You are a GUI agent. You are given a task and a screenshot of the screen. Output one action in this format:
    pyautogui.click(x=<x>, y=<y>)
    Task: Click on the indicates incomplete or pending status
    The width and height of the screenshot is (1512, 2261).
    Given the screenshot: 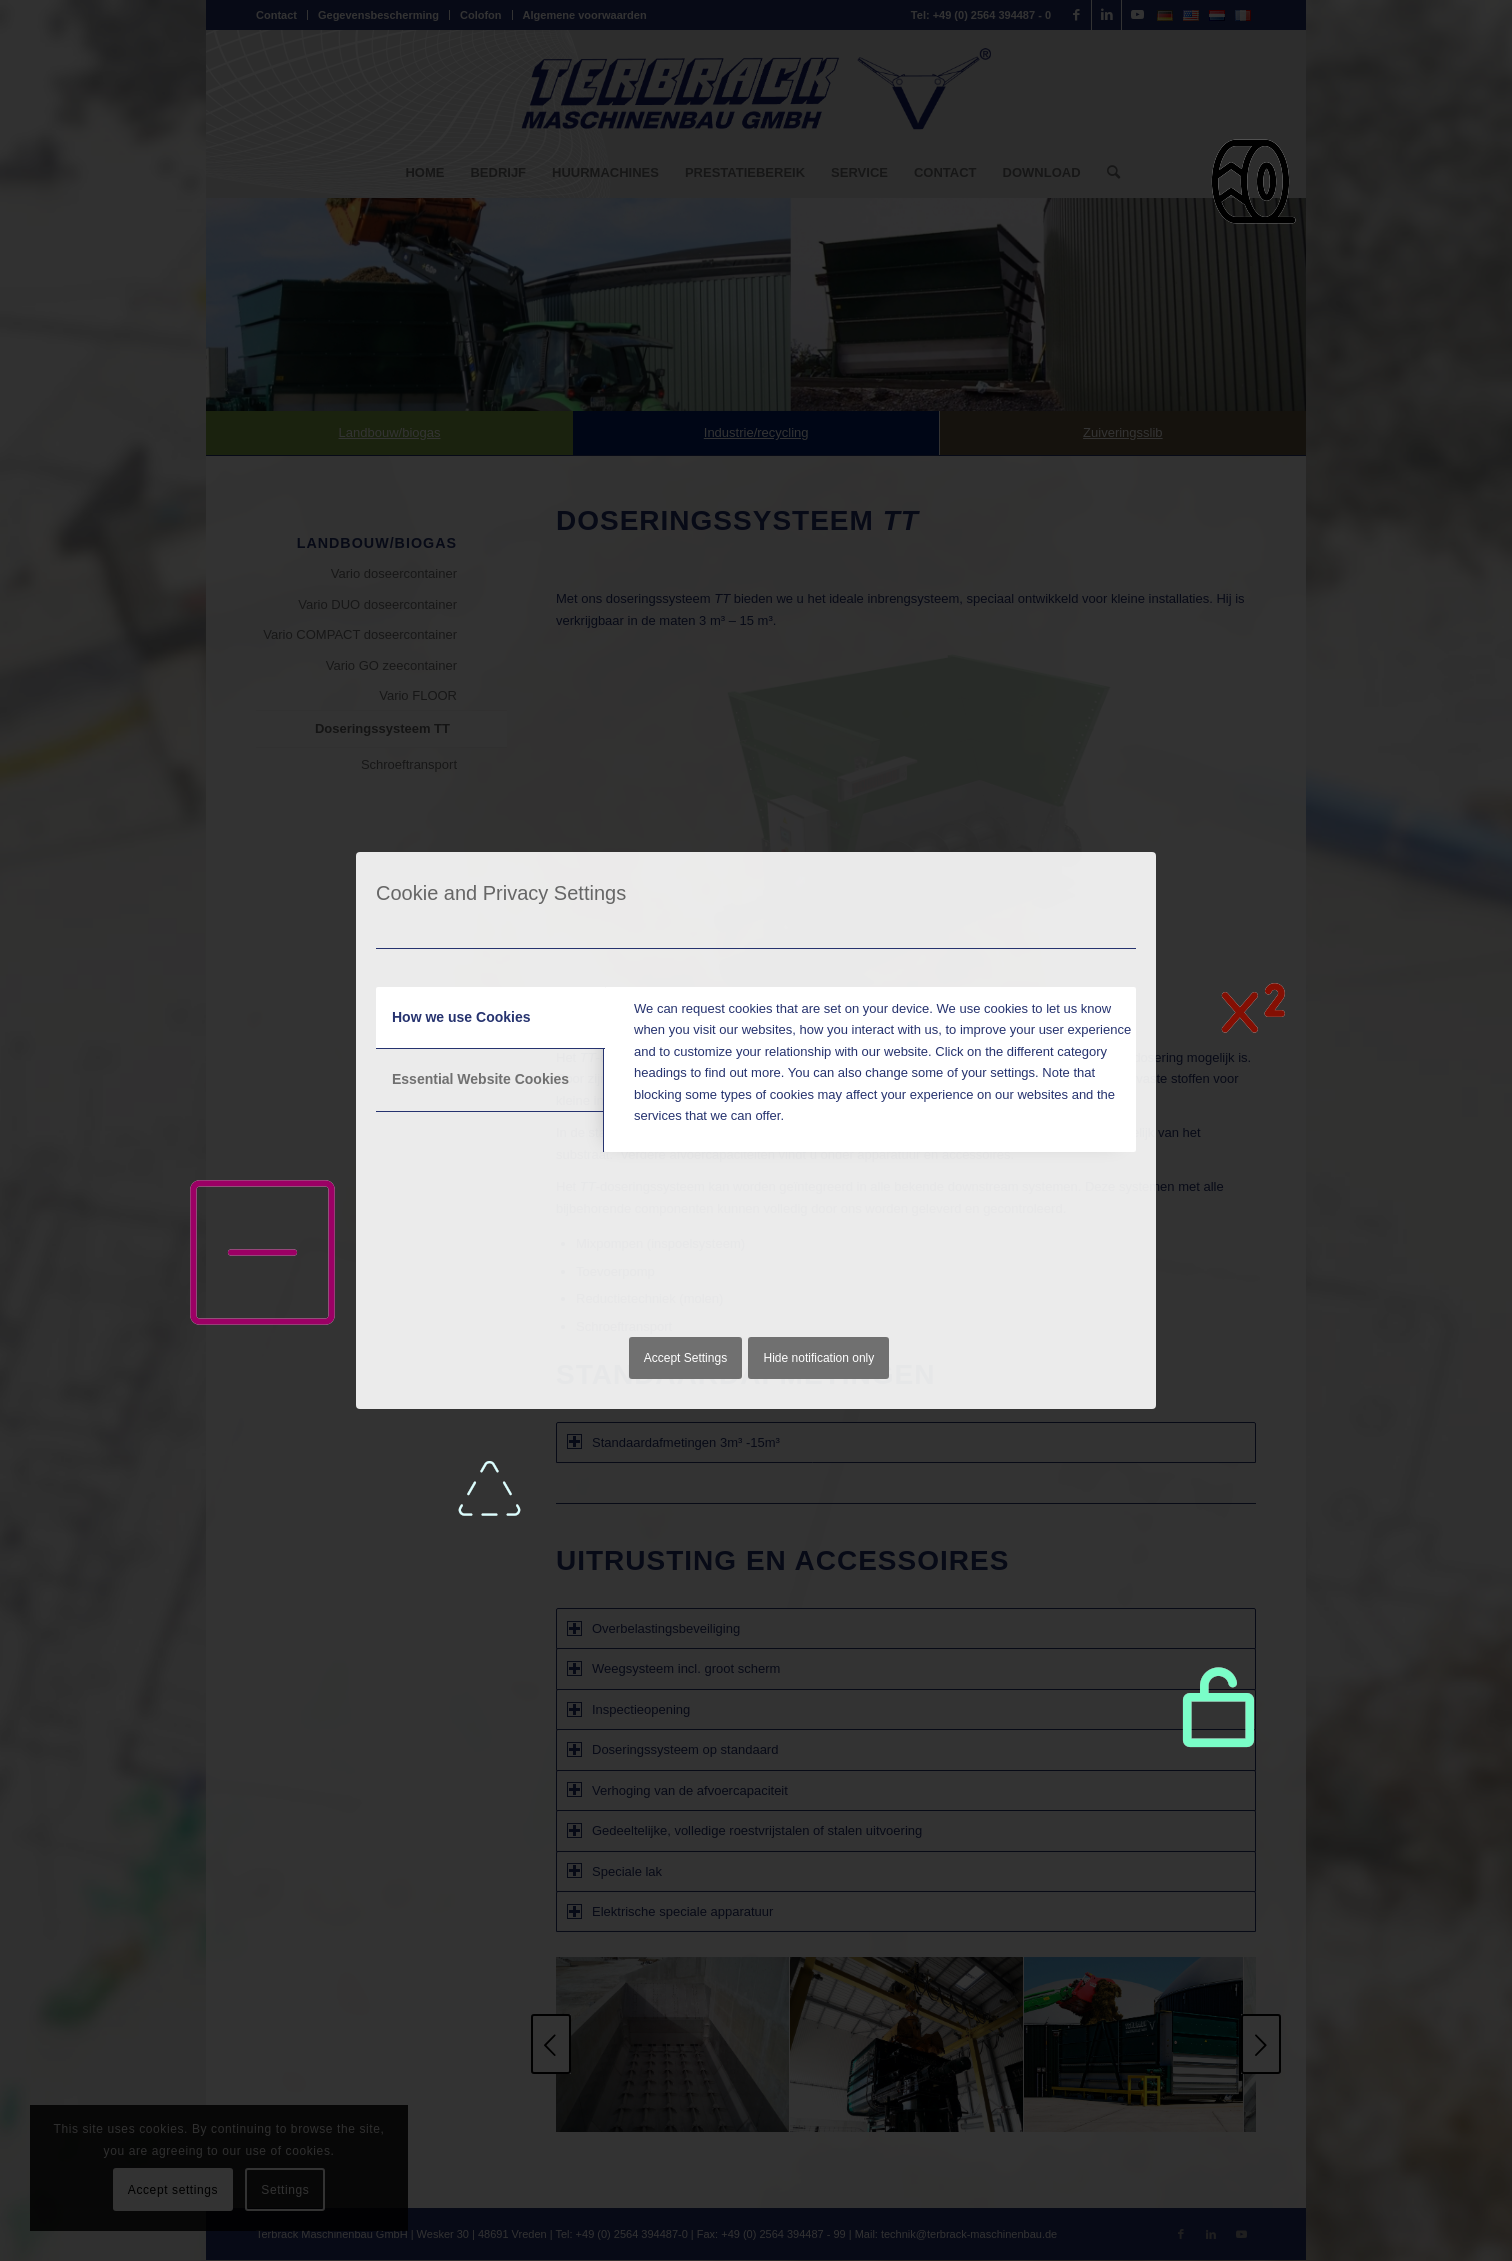 What is the action you would take?
    pyautogui.click(x=489, y=1489)
    